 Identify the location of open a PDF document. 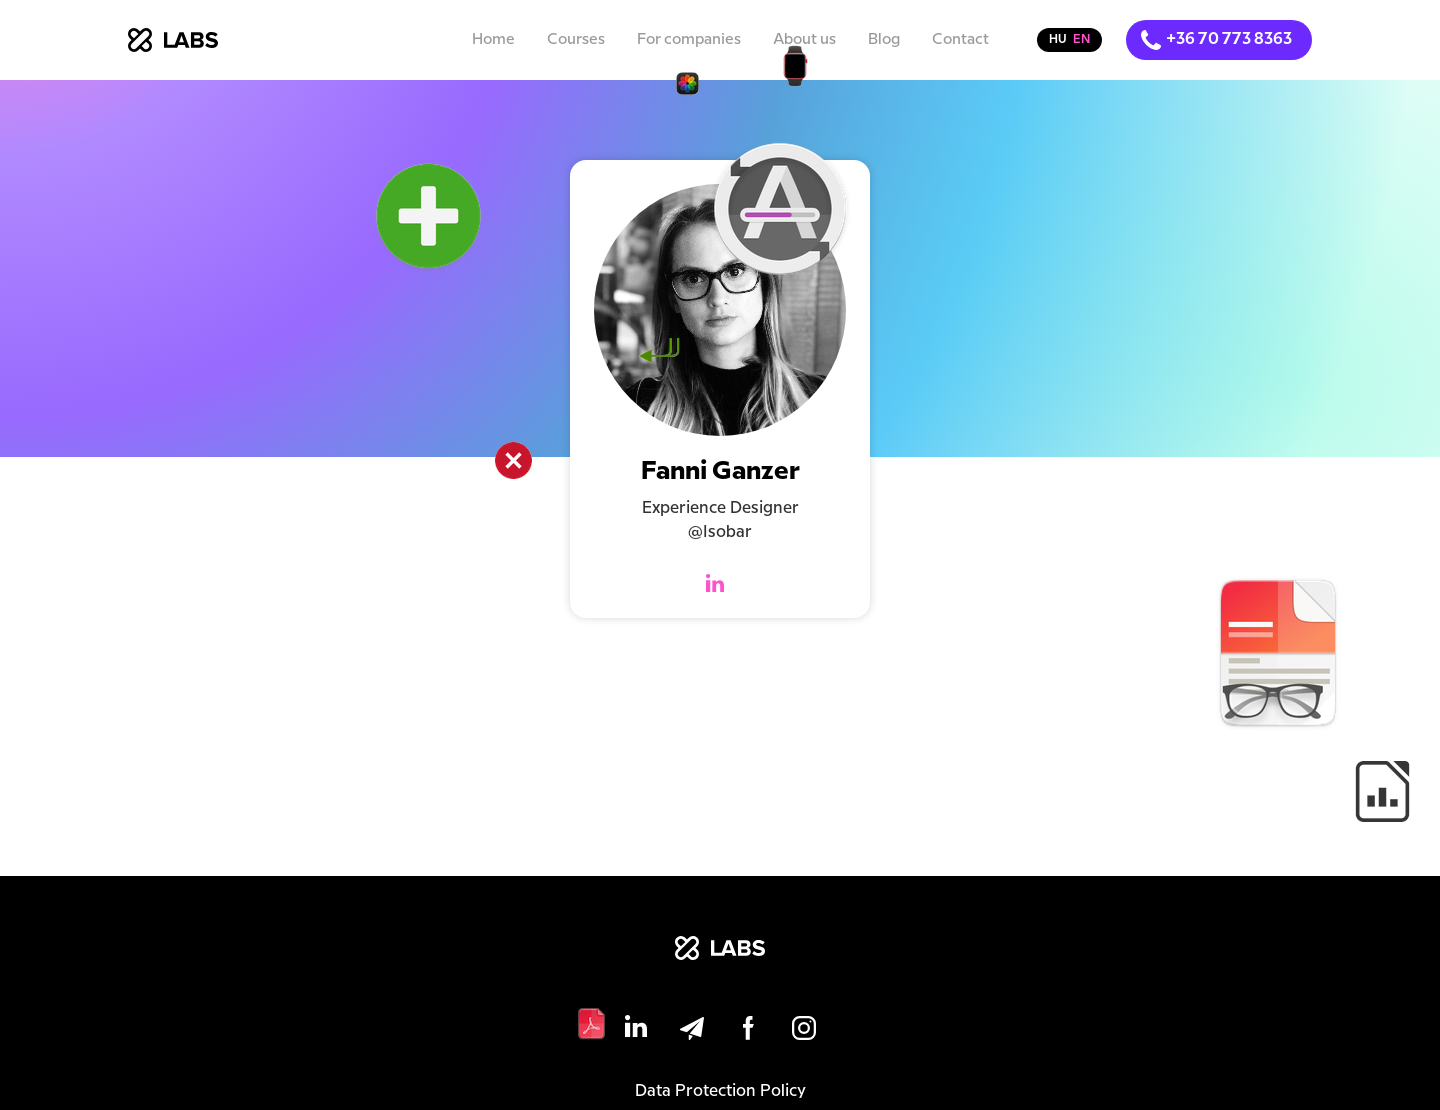
(591, 1023).